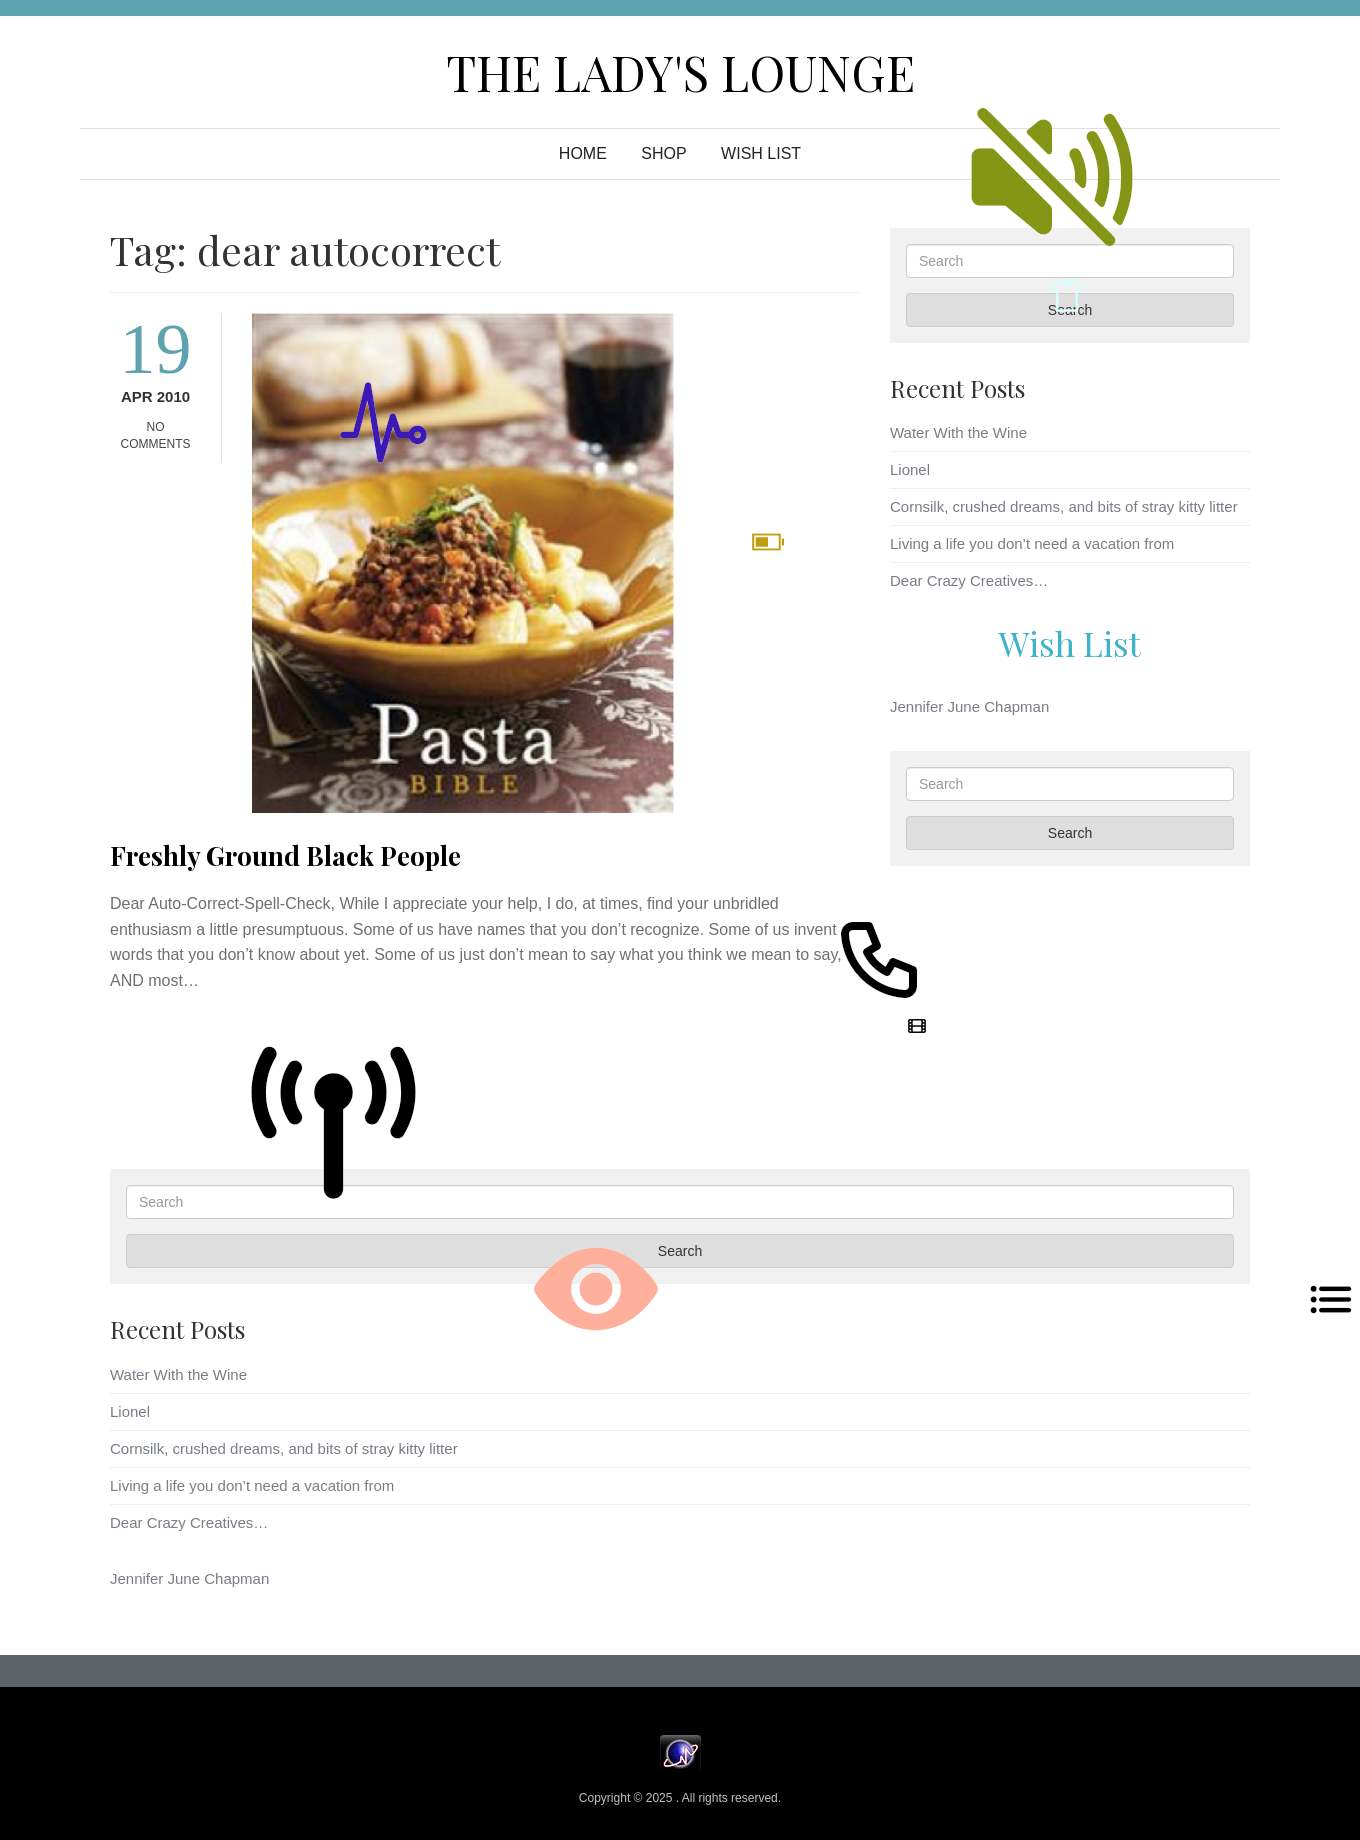 The width and height of the screenshot is (1360, 1840). What do you see at coordinates (383, 422) in the screenshot?
I see `view health or heart rate data` at bounding box center [383, 422].